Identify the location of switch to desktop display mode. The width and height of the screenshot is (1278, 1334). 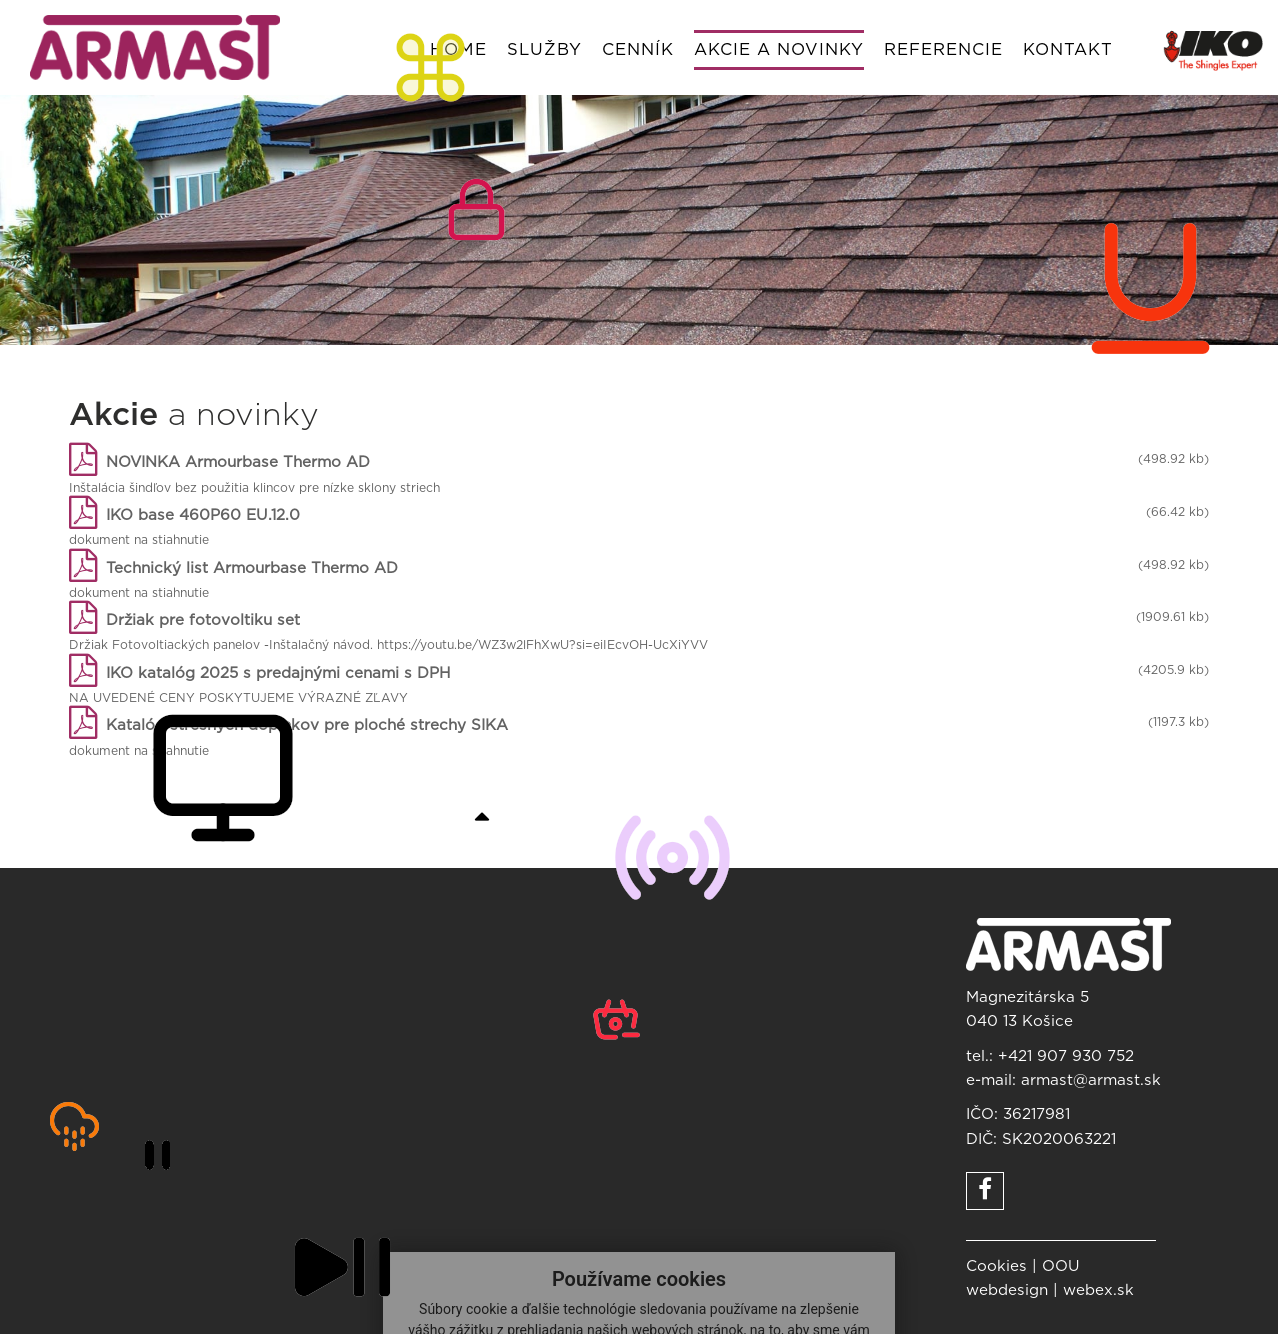
(223, 778).